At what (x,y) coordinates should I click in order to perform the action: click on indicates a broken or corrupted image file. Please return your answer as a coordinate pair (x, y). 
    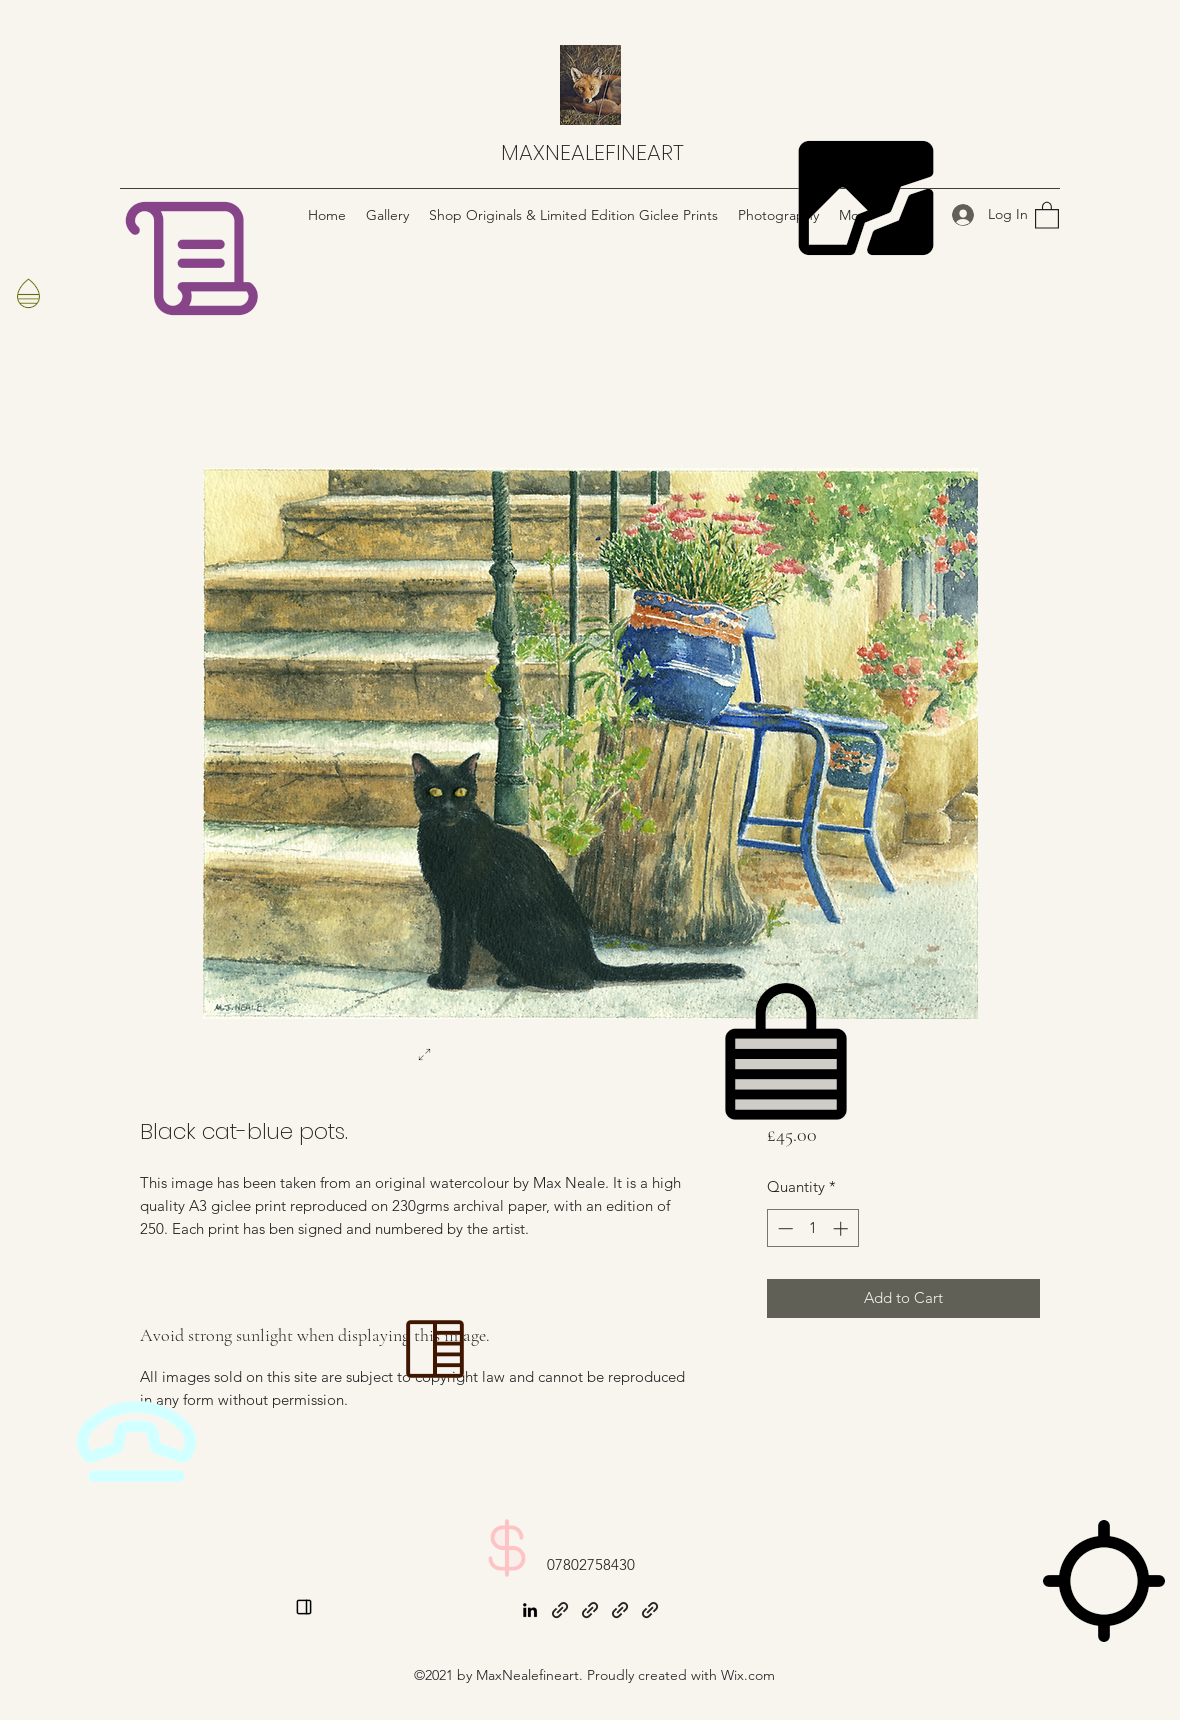
    Looking at the image, I should click on (866, 198).